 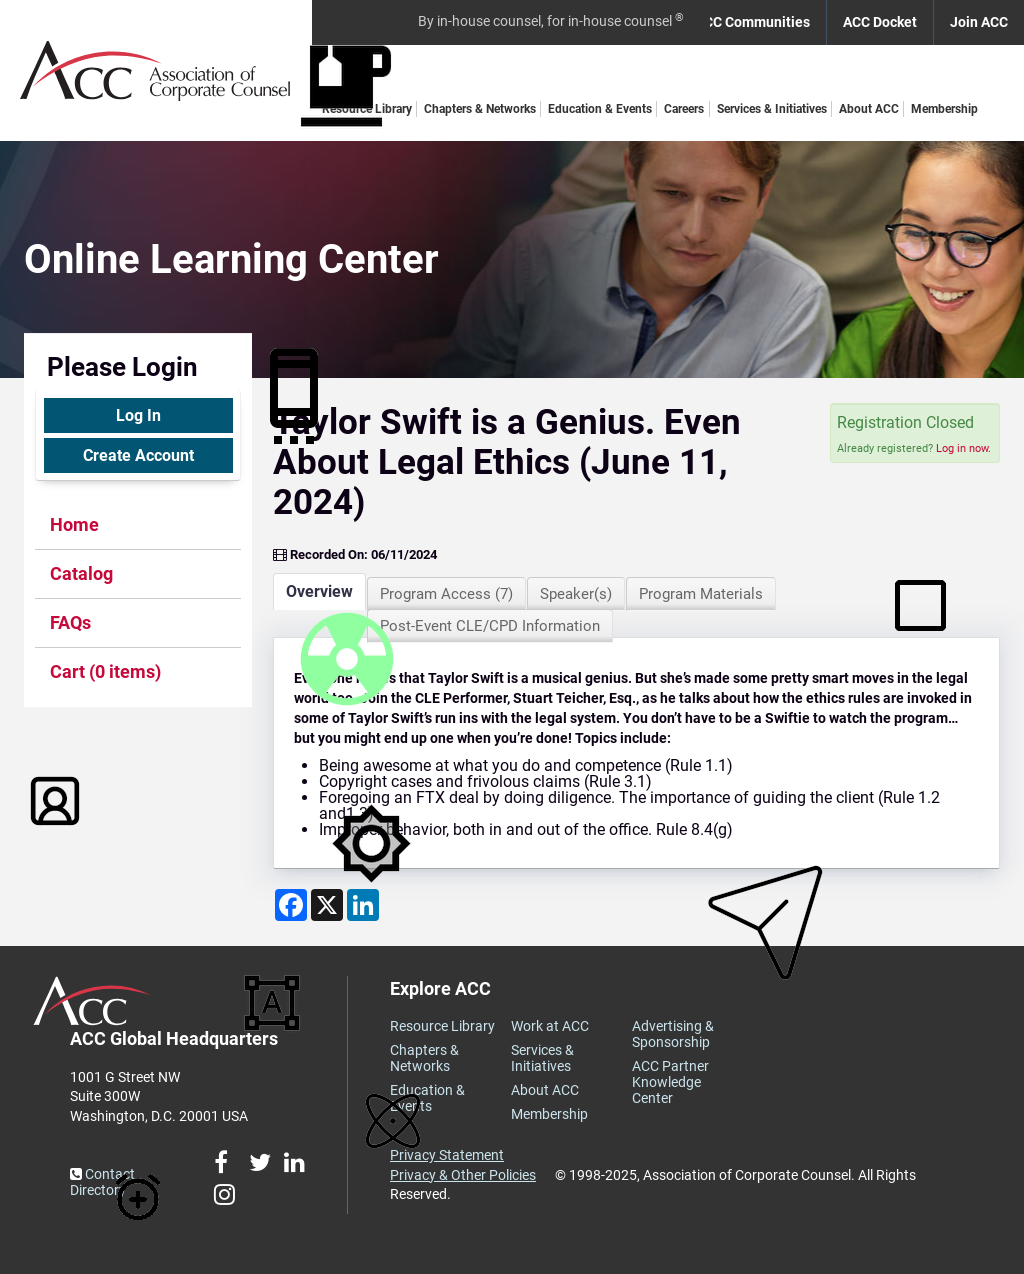 I want to click on access science or chemistry features, so click(x=393, y=1121).